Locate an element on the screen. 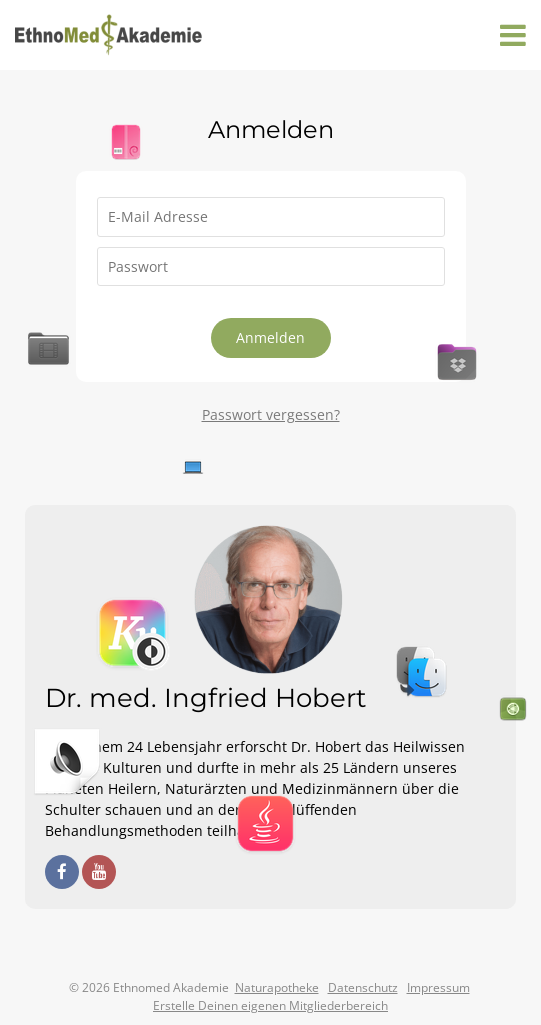 This screenshot has height=1025, width=541. open your dropbox synced folder is located at coordinates (457, 362).